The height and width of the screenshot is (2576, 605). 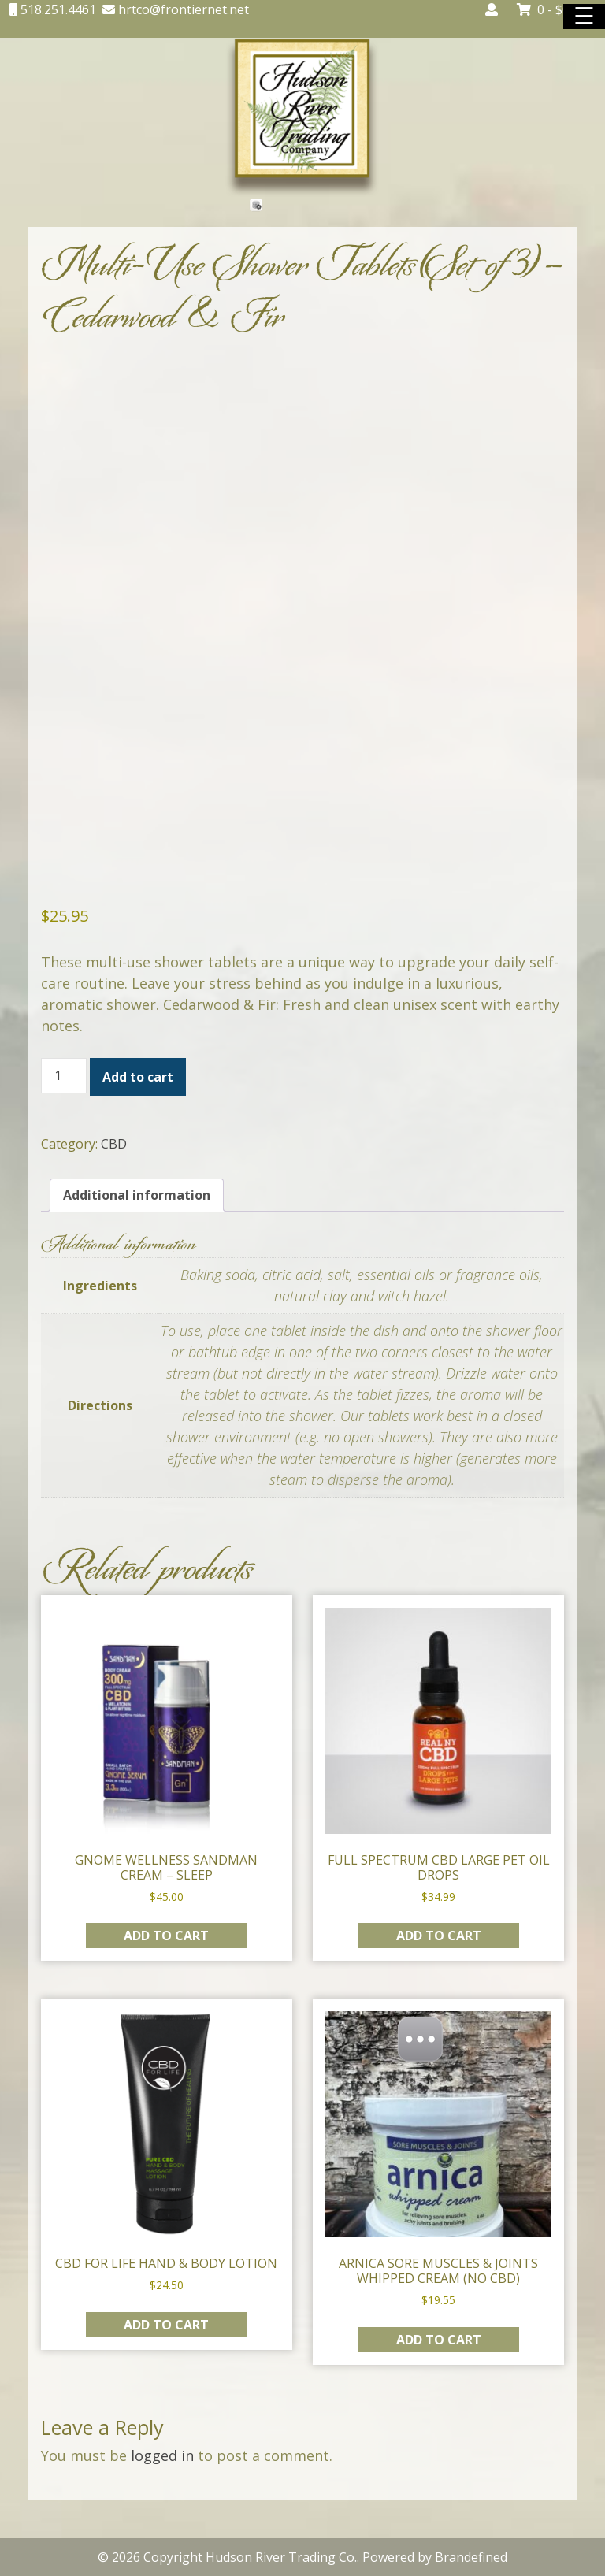 What do you see at coordinates (256, 205) in the screenshot?
I see `open gda database browser application` at bounding box center [256, 205].